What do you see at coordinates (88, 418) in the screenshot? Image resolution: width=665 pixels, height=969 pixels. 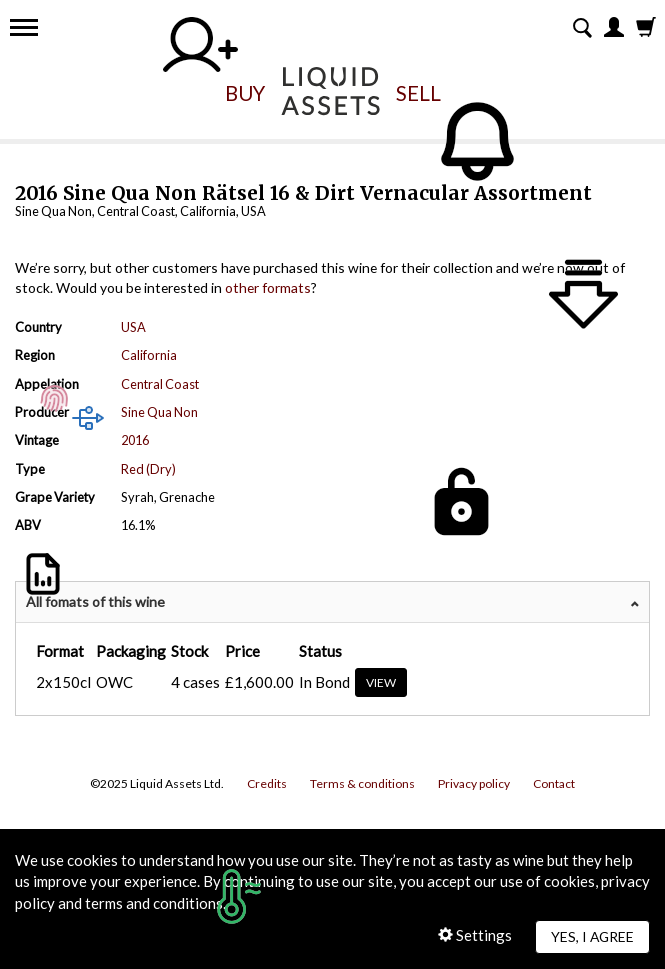 I see `connect a USB device` at bounding box center [88, 418].